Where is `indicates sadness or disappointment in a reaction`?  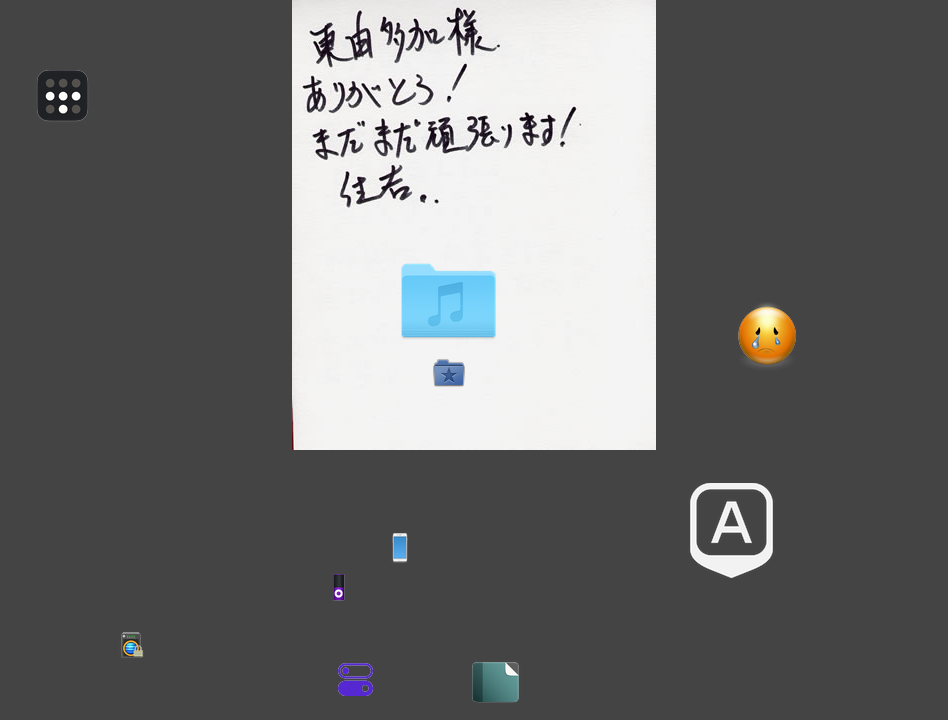 indicates sadness or disappointment in a reaction is located at coordinates (767, 338).